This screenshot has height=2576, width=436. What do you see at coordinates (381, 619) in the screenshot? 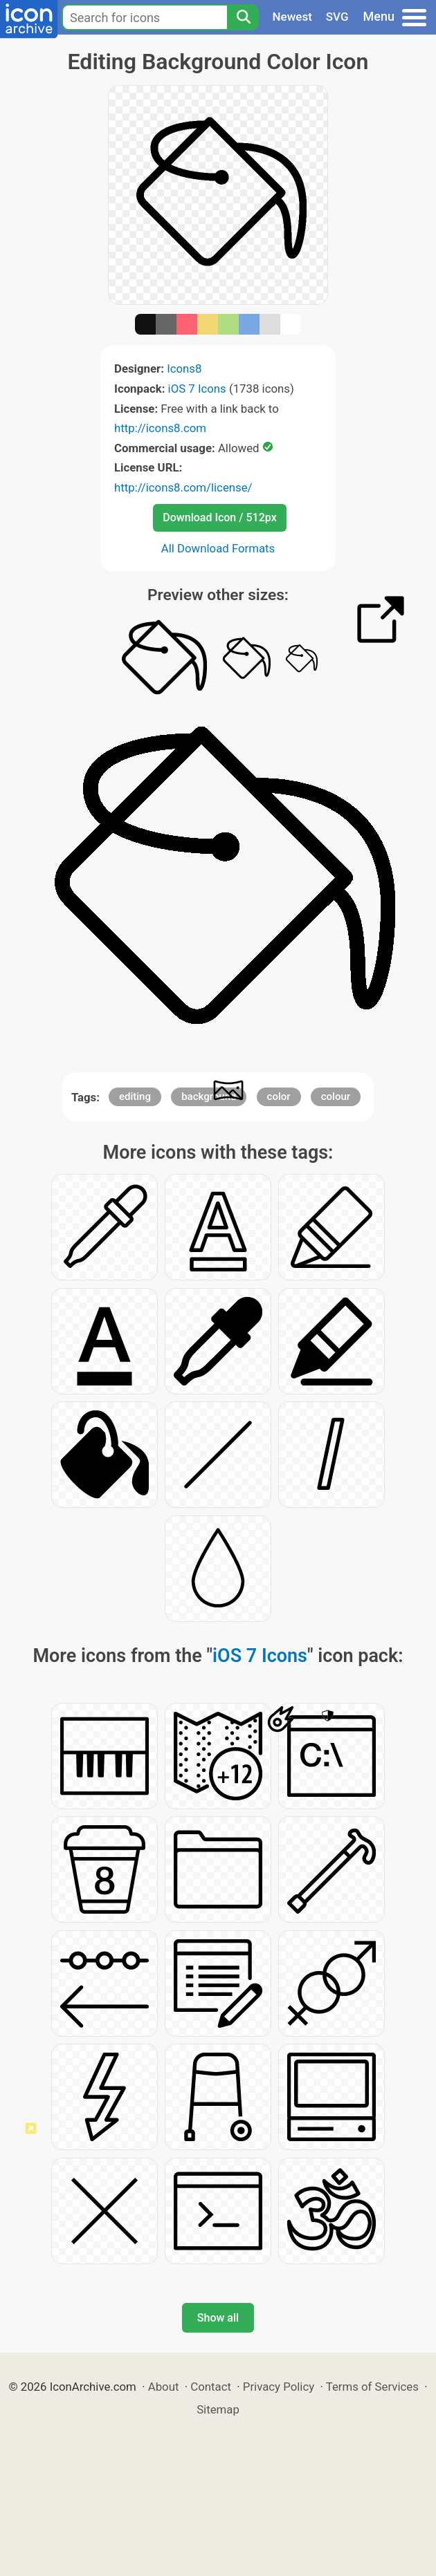
I see `open link in new window` at bounding box center [381, 619].